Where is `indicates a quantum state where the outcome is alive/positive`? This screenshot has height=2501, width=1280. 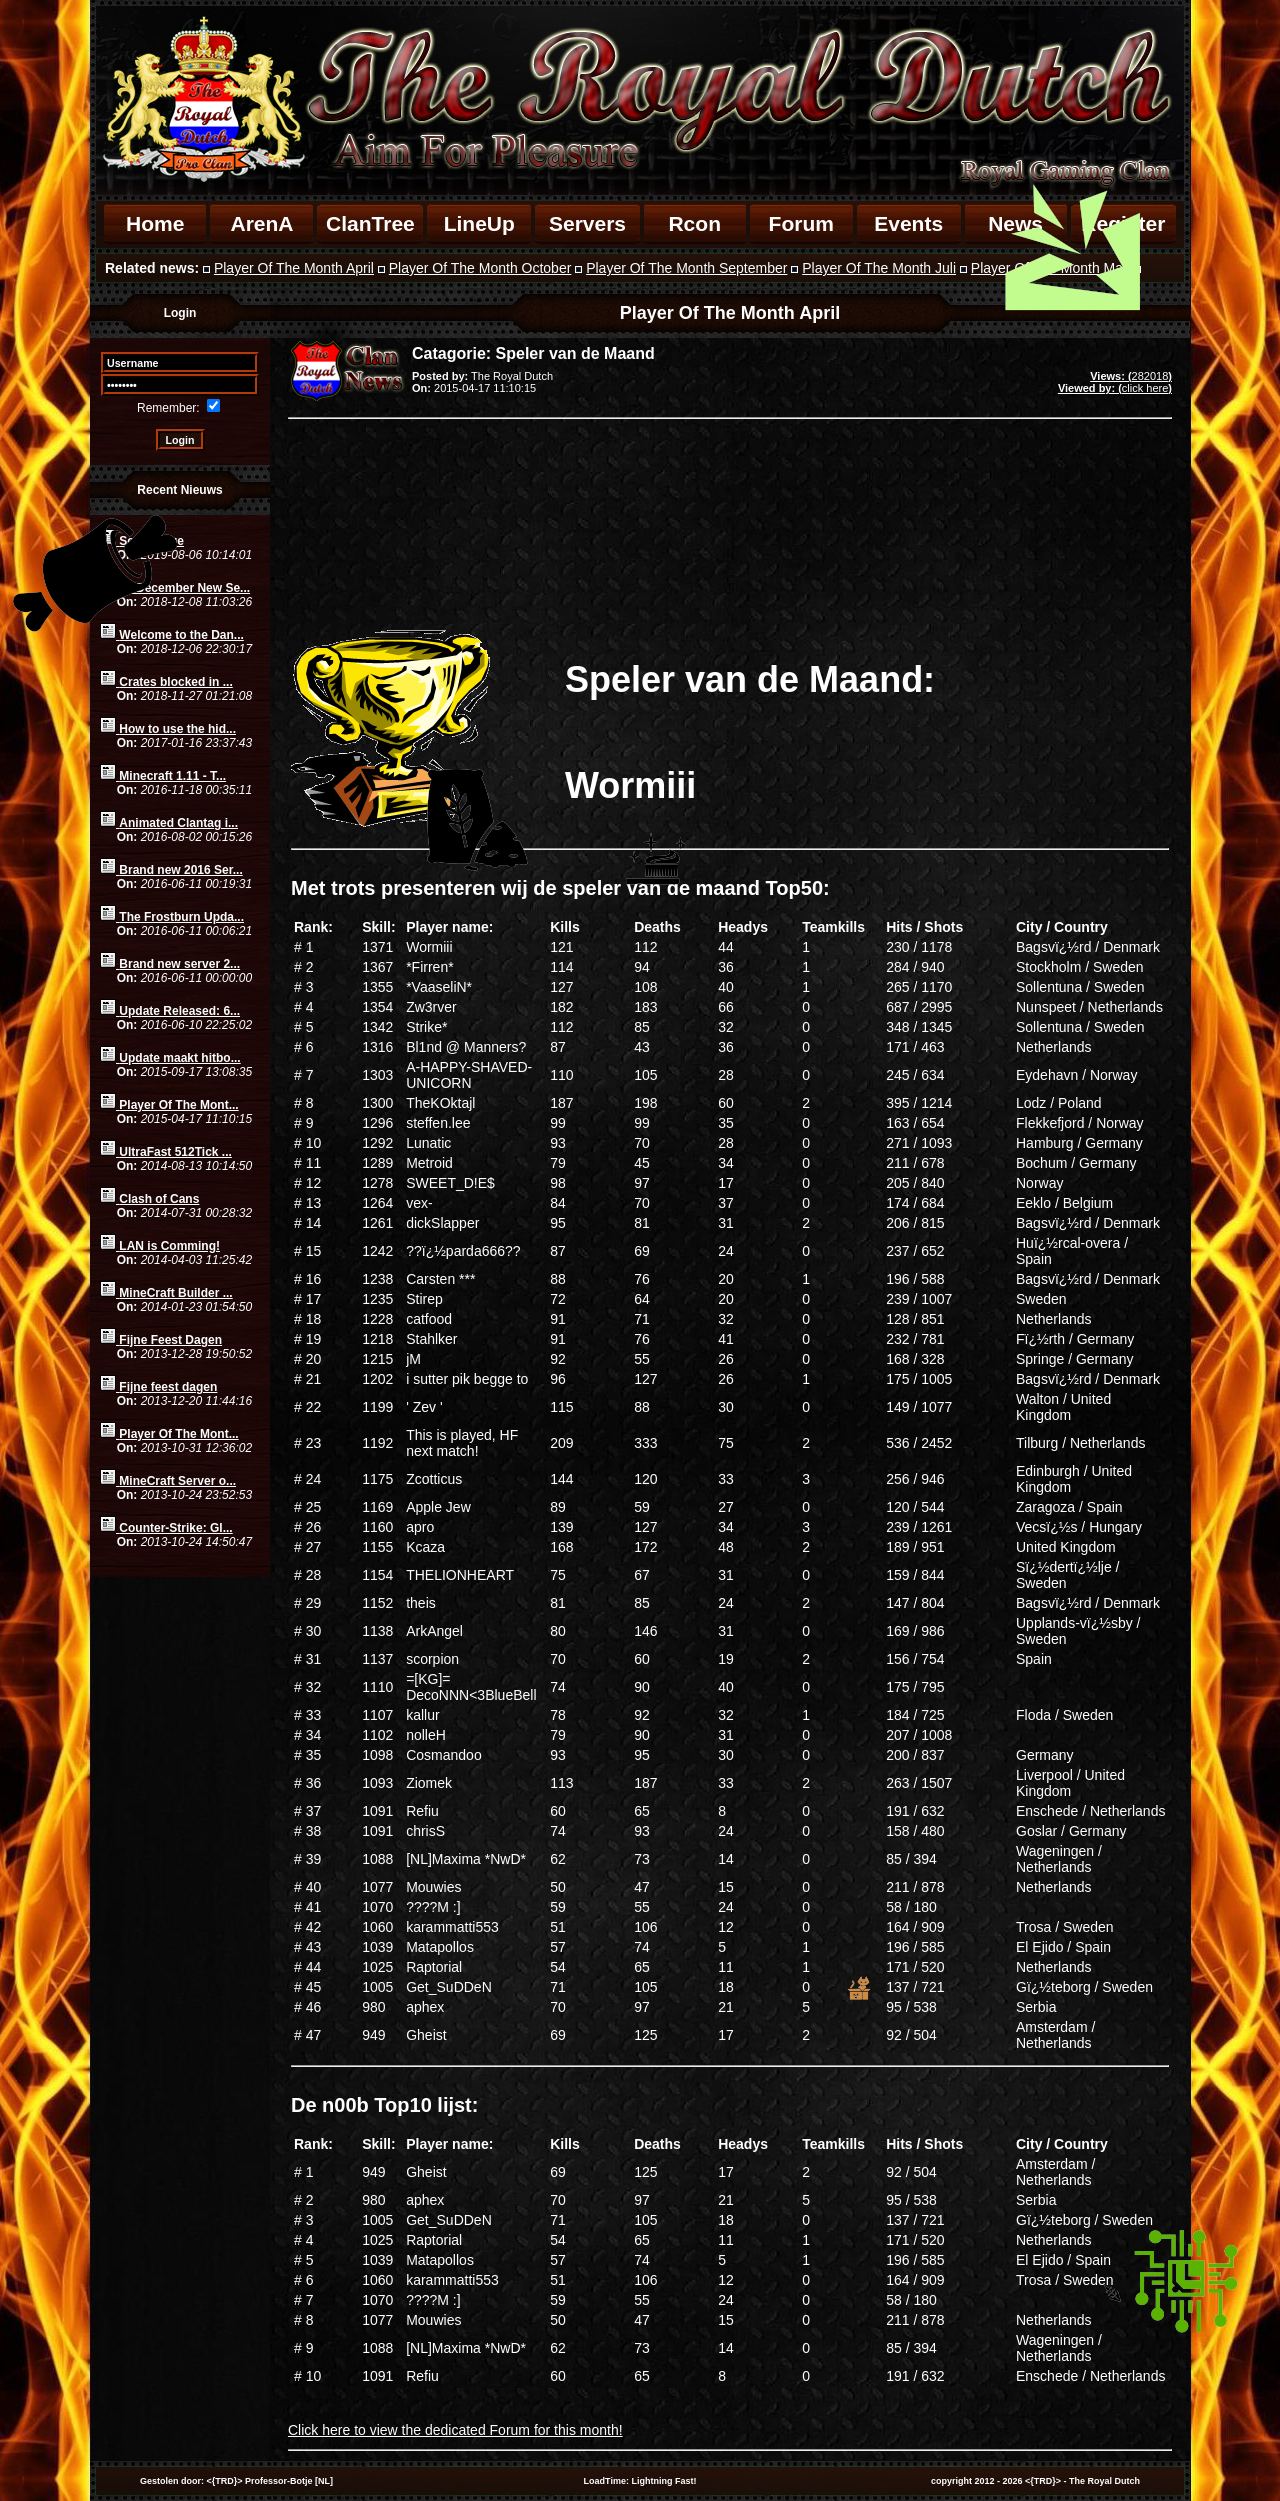
indicates a quantum state where the outcome is alive/positive is located at coordinates (859, 1988).